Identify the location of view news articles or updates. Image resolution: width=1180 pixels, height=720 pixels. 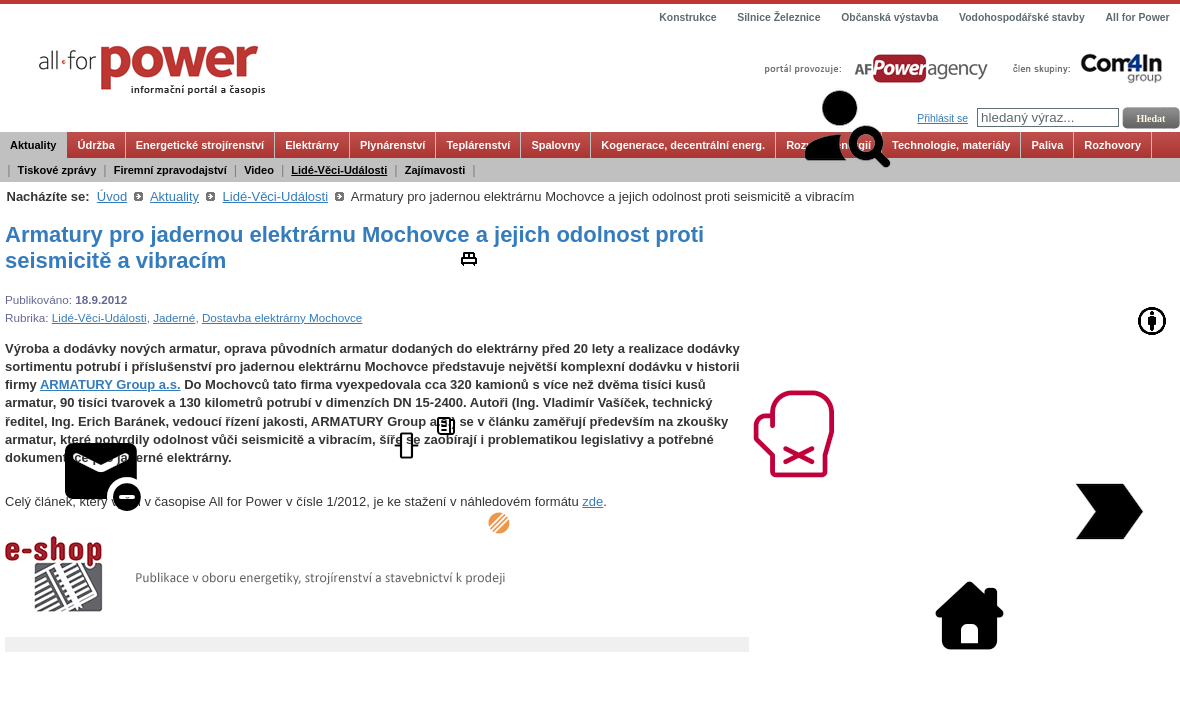
(446, 426).